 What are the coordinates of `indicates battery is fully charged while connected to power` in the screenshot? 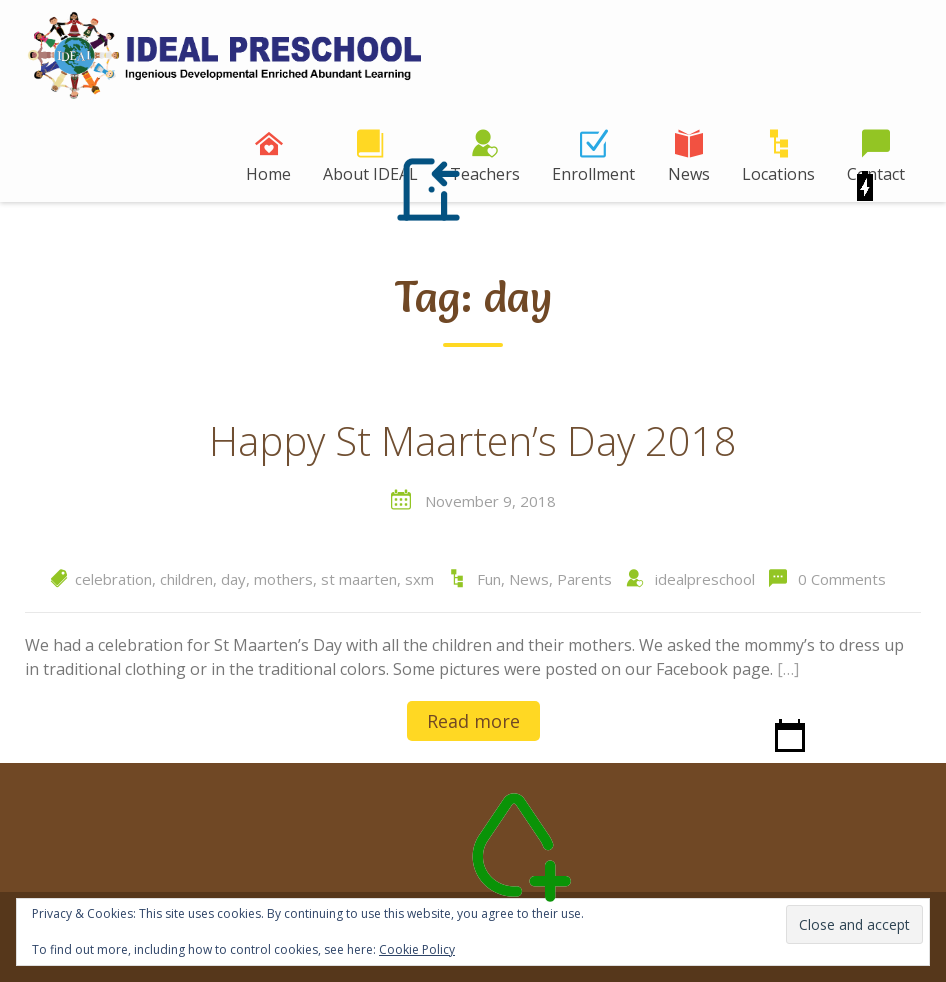 It's located at (865, 186).